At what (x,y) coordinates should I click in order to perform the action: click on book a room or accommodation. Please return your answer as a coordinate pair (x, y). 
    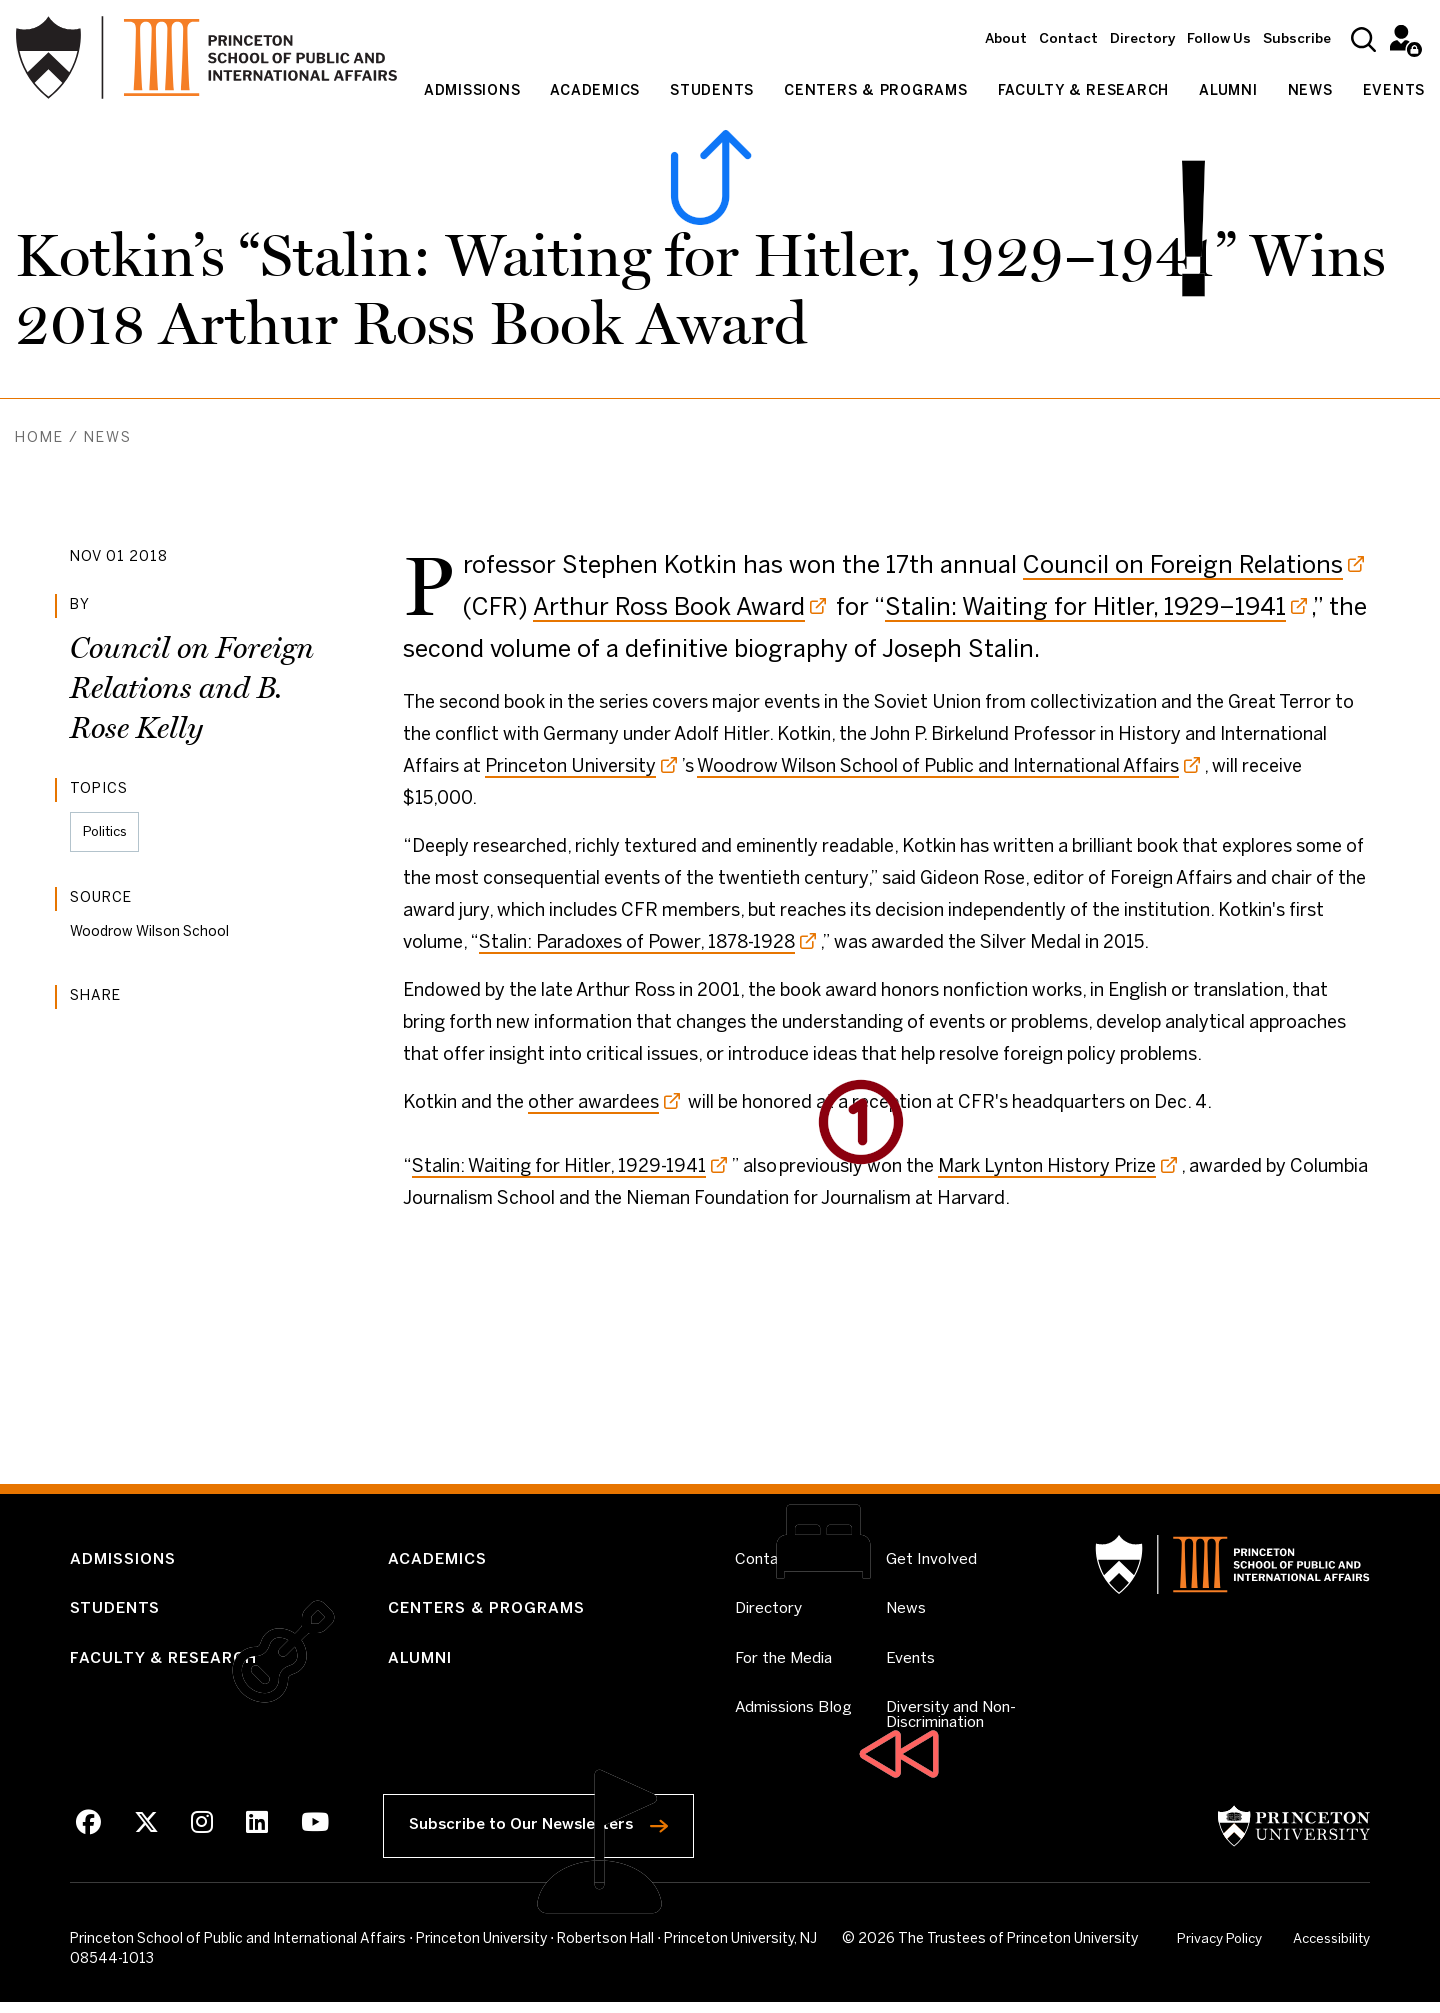
    Looking at the image, I should click on (823, 1541).